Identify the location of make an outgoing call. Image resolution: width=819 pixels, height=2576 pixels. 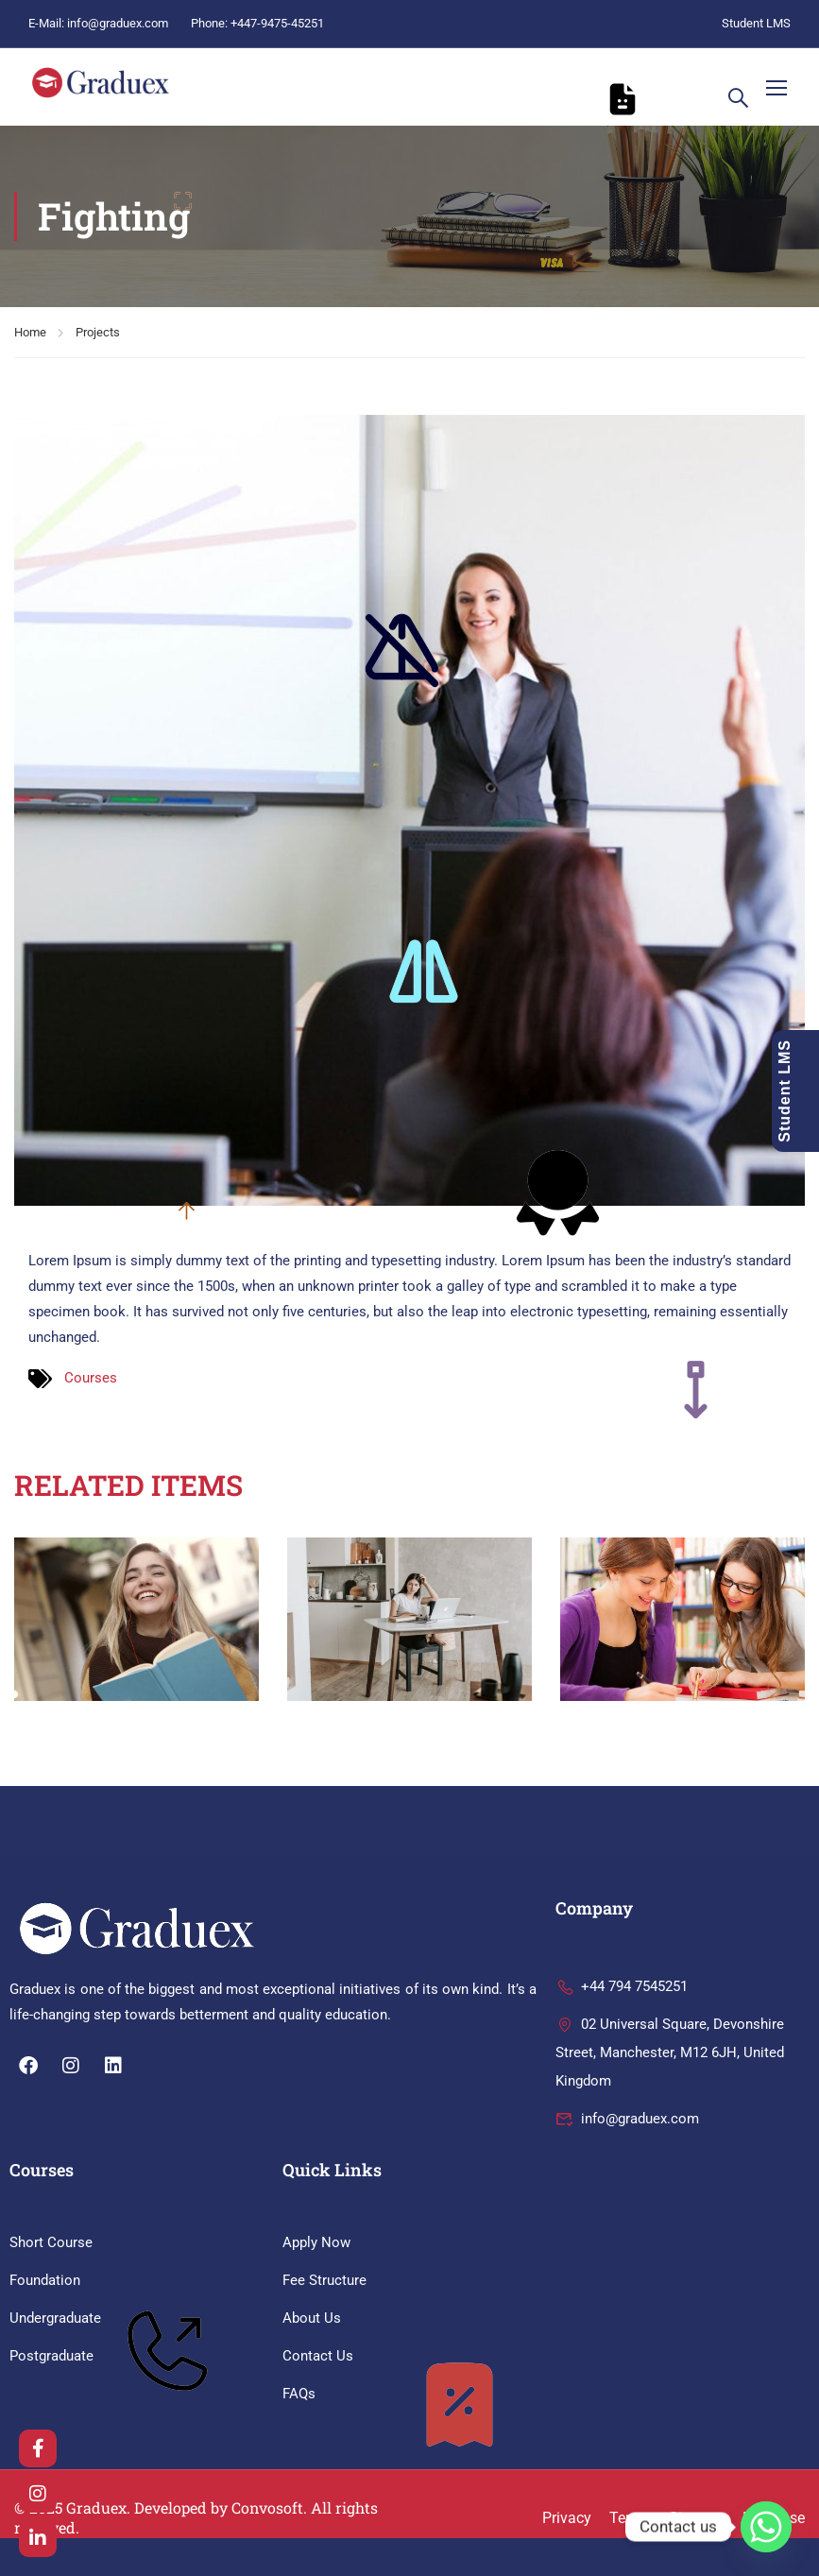
(169, 2349).